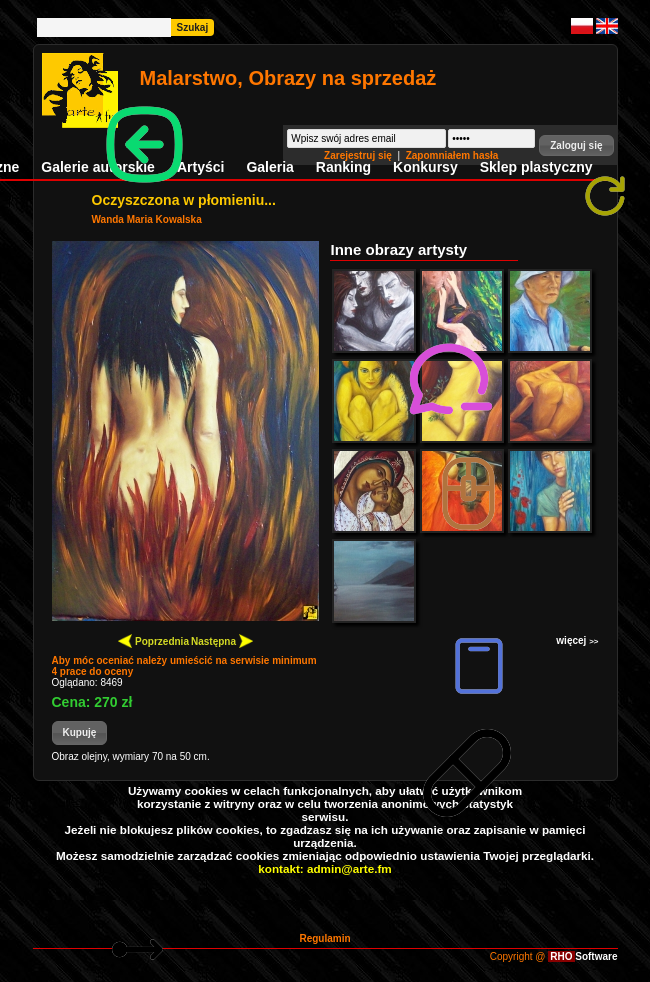 This screenshot has width=650, height=982. Describe the element at coordinates (468, 493) in the screenshot. I see `indicates middle mouse button click action` at that location.